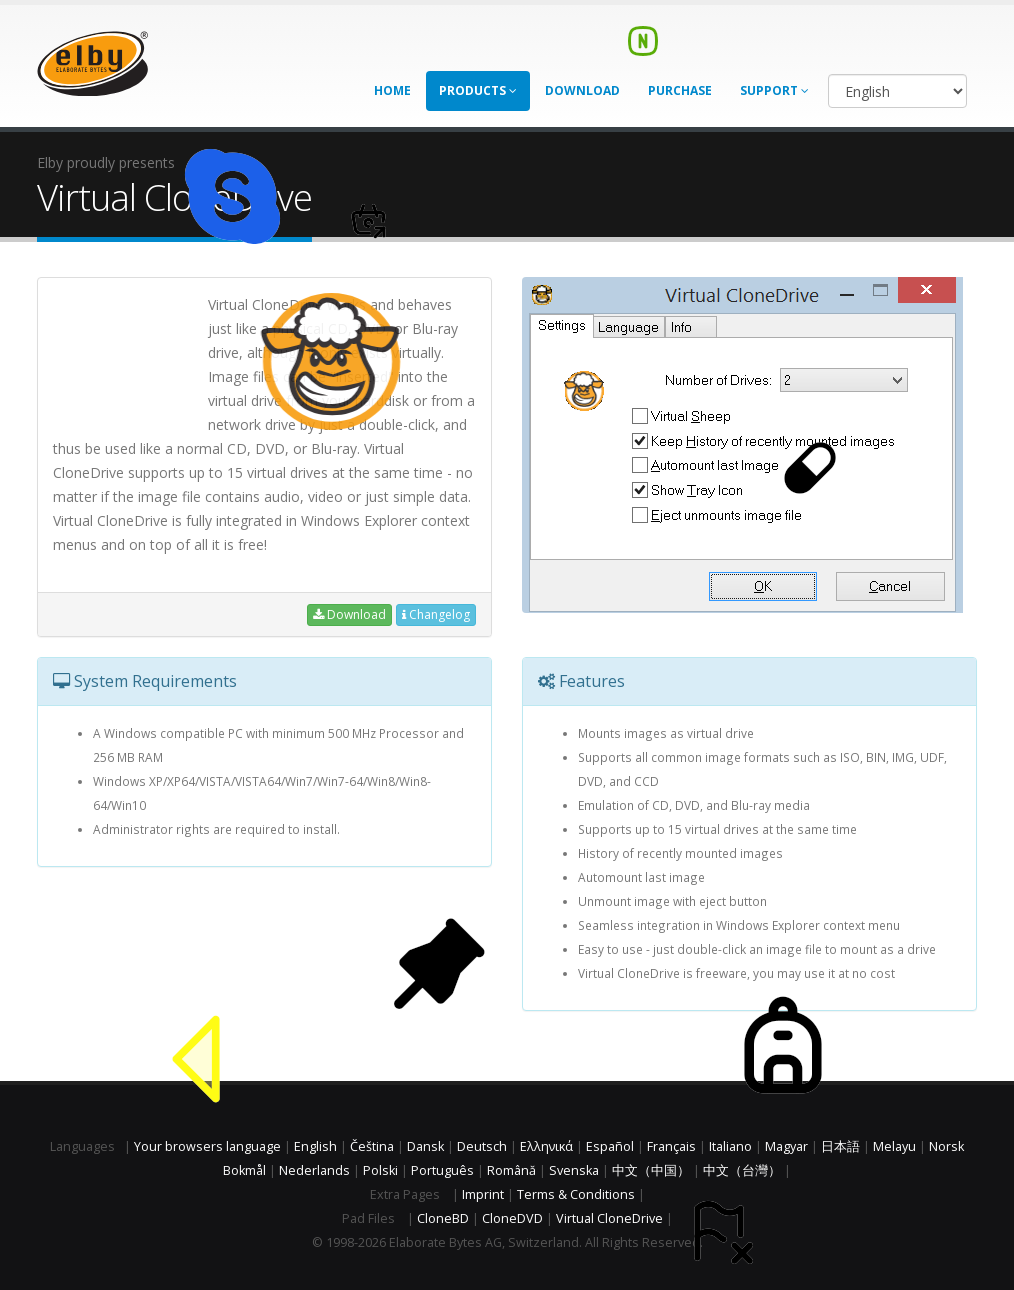  I want to click on indicates an item starting with the letter "n", so click(643, 41).